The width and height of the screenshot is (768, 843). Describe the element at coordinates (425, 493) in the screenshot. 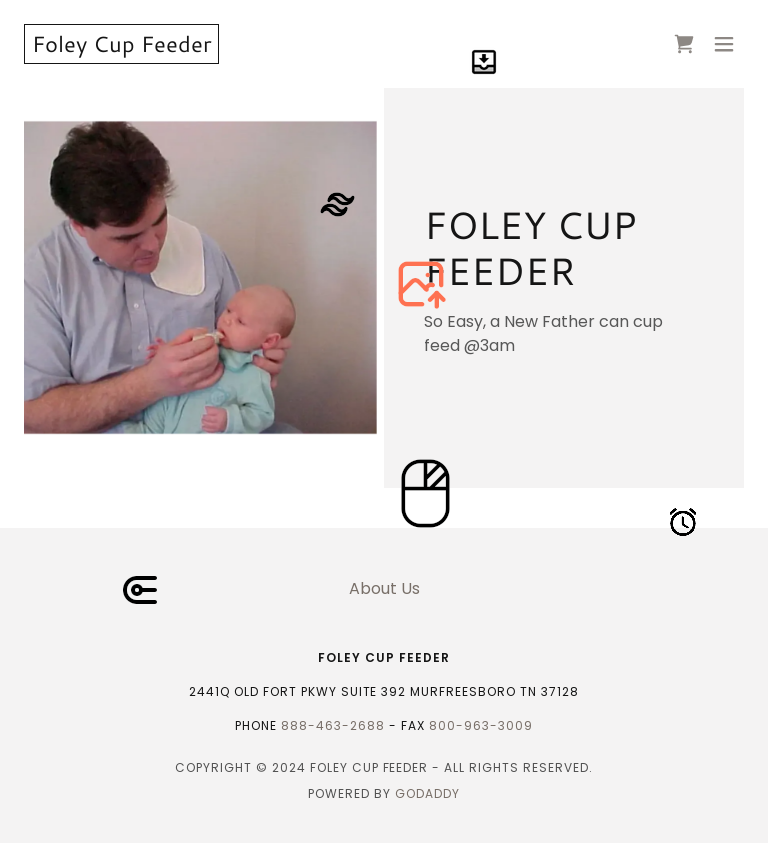

I see `right-click to open context menu` at that location.